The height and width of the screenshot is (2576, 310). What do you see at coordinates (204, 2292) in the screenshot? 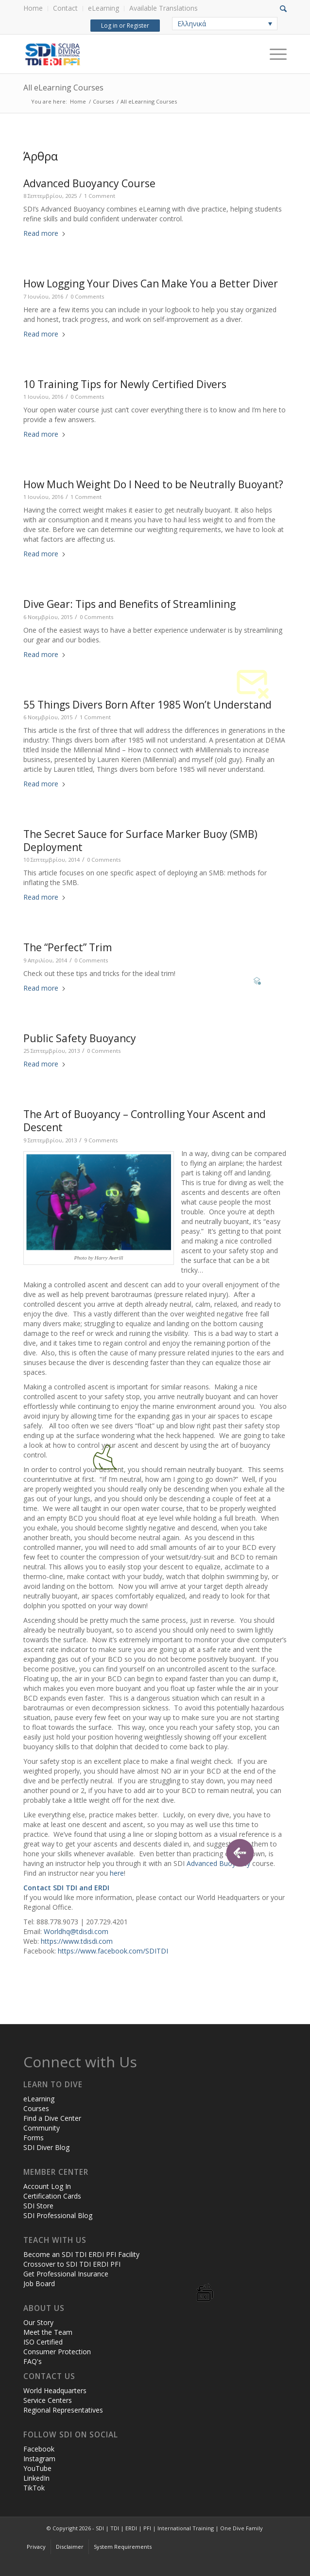
I see `replace all occurrences in document` at bounding box center [204, 2292].